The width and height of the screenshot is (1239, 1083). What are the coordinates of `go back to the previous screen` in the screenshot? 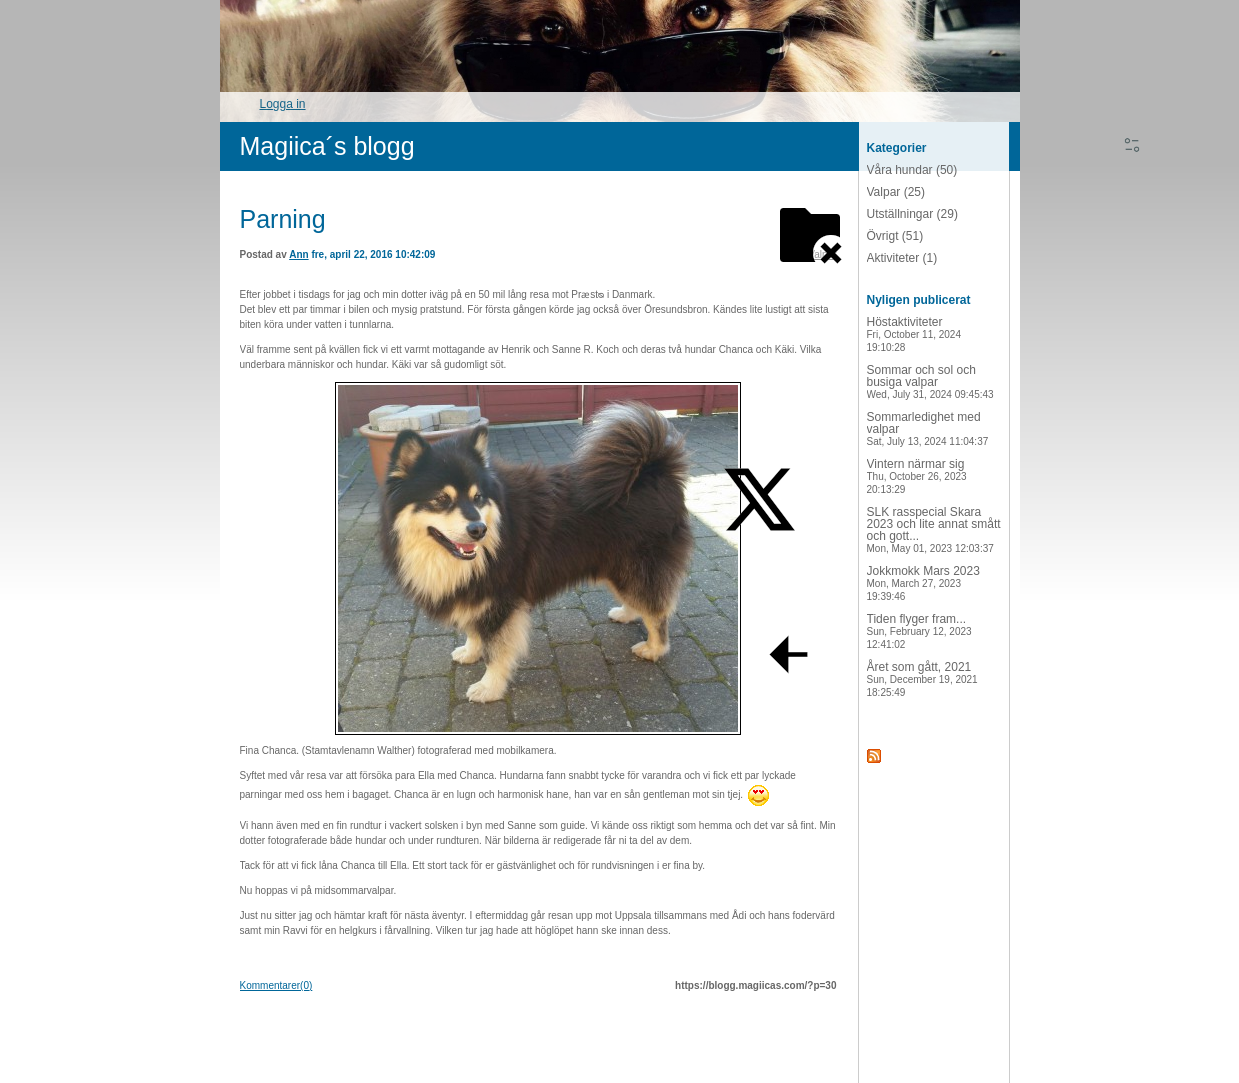 It's located at (788, 654).